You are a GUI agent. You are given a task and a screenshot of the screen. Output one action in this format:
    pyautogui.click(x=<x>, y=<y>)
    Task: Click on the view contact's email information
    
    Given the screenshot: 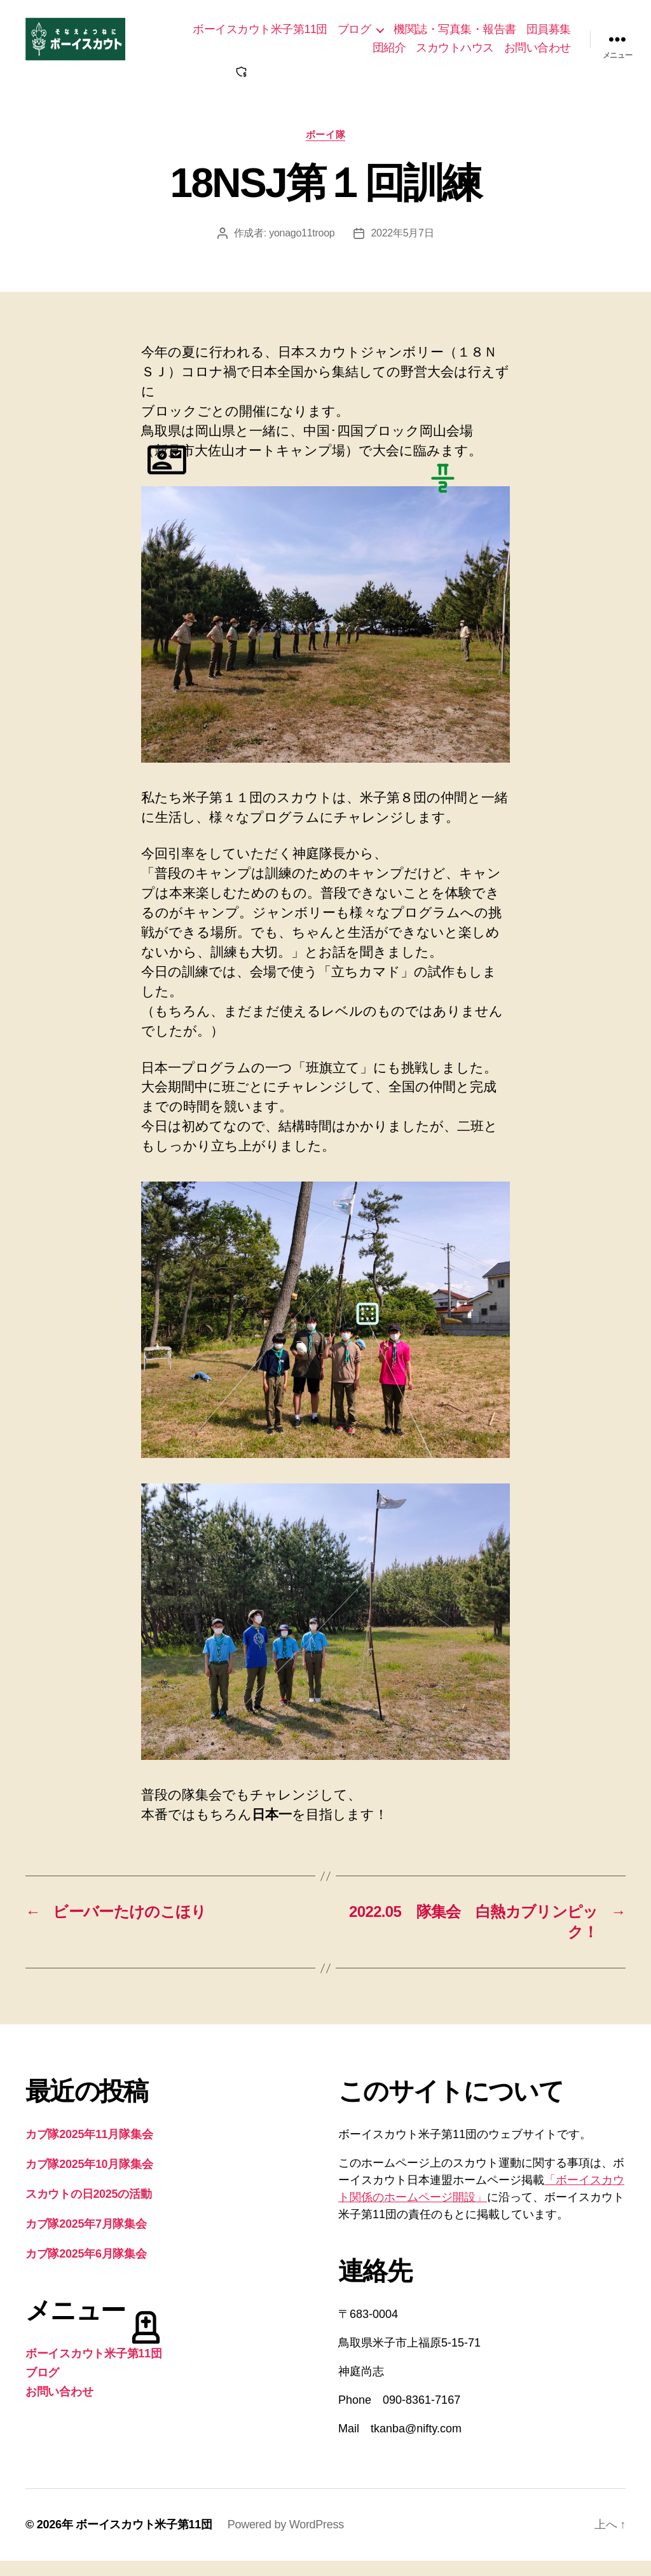 What is the action you would take?
    pyautogui.click(x=167, y=460)
    